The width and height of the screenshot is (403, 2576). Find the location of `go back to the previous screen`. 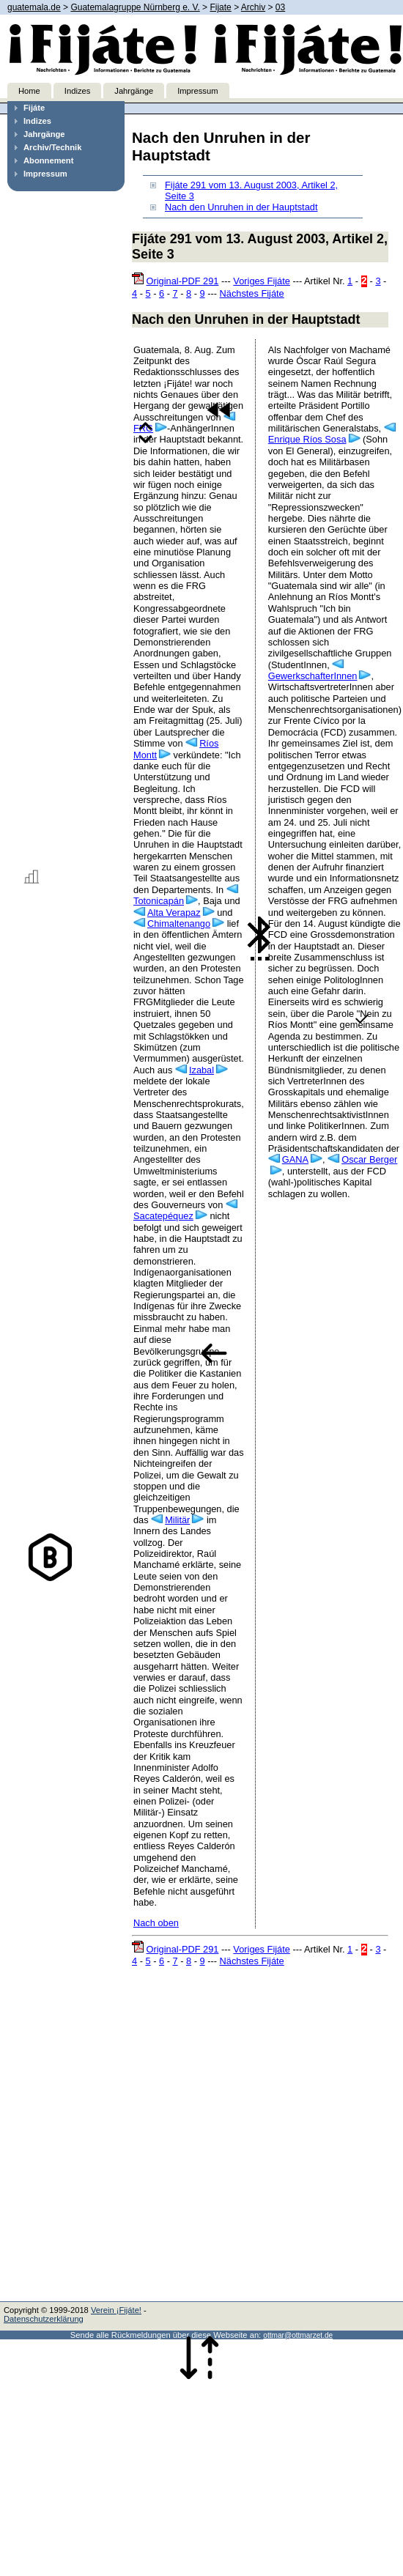

go back to the previous screen is located at coordinates (214, 1353).